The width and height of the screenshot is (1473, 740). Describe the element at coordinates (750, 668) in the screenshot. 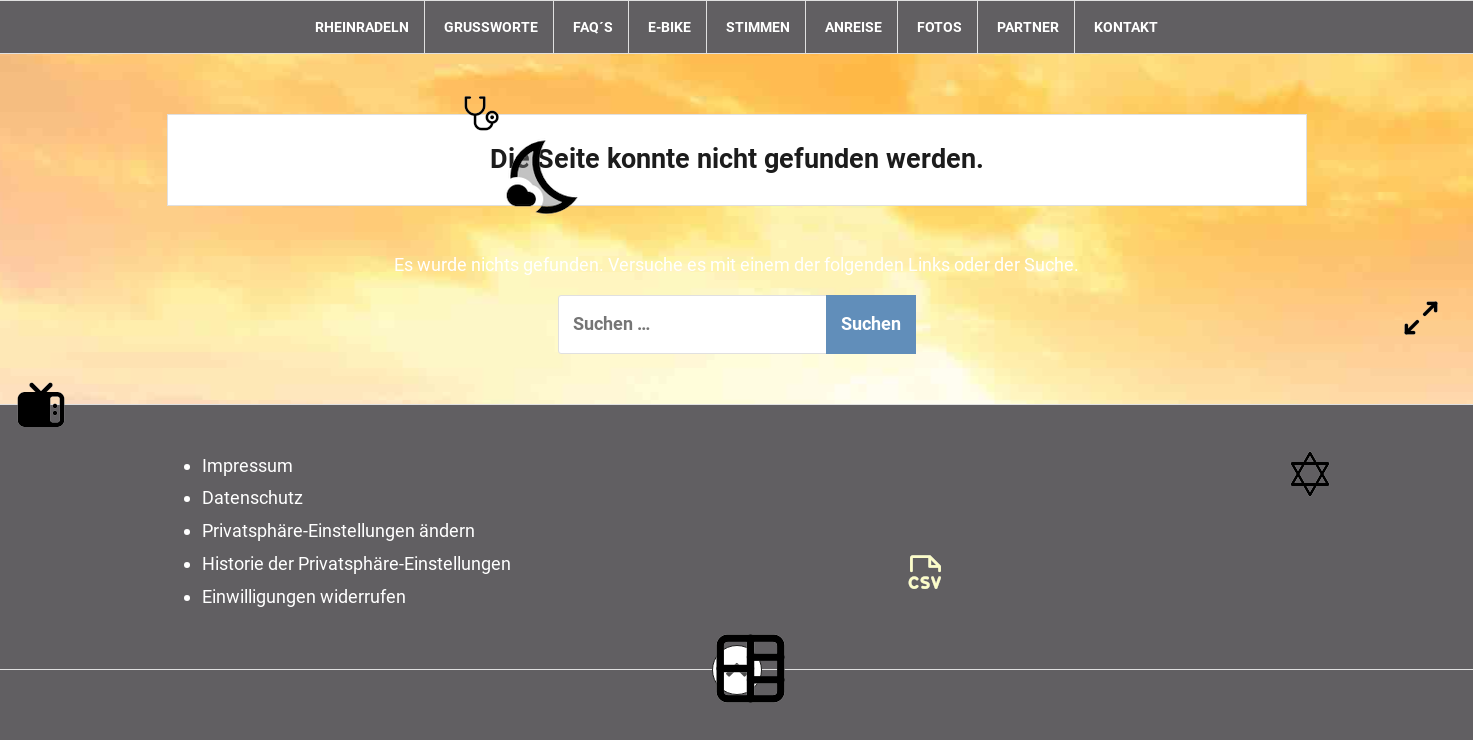

I see `switch to split board layout view` at that location.